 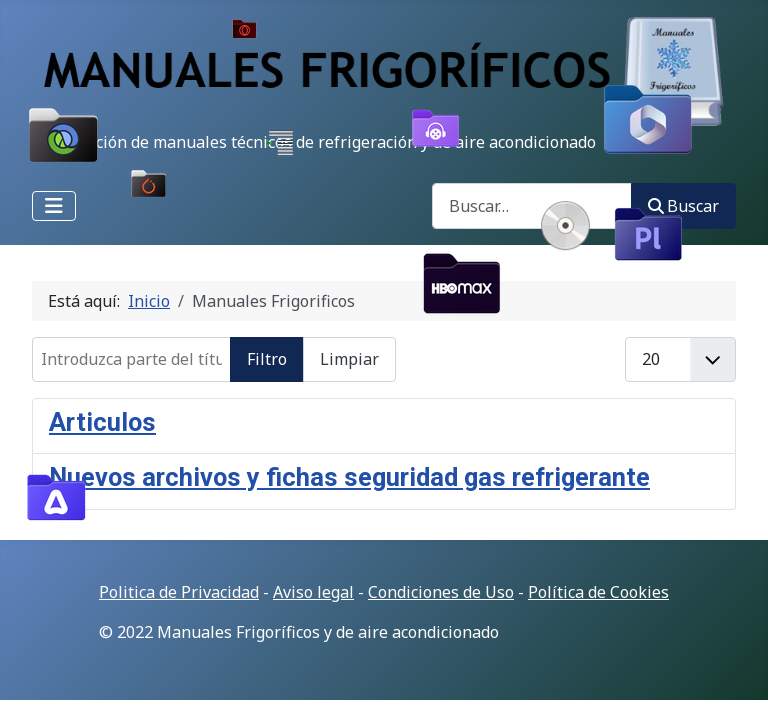 What do you see at coordinates (461, 285) in the screenshot?
I see `open folder containing HBO Max content` at bounding box center [461, 285].